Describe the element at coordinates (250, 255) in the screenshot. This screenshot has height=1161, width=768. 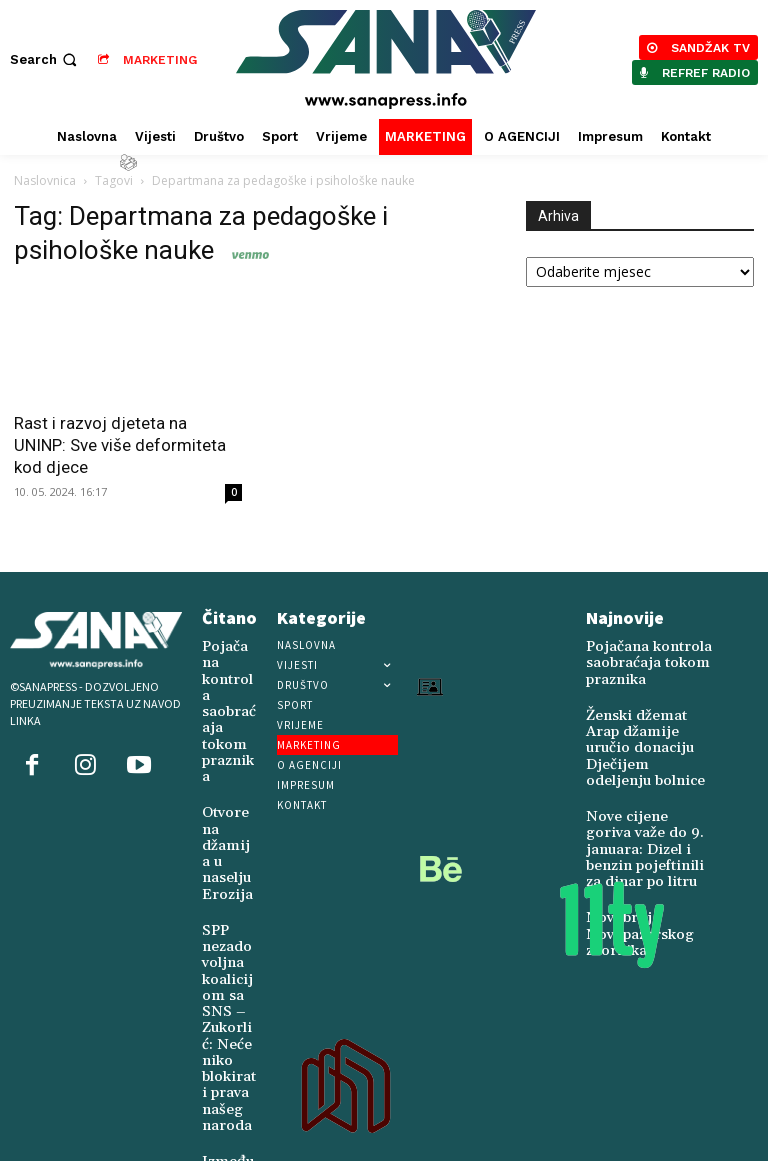
I see `open the venmo app` at that location.